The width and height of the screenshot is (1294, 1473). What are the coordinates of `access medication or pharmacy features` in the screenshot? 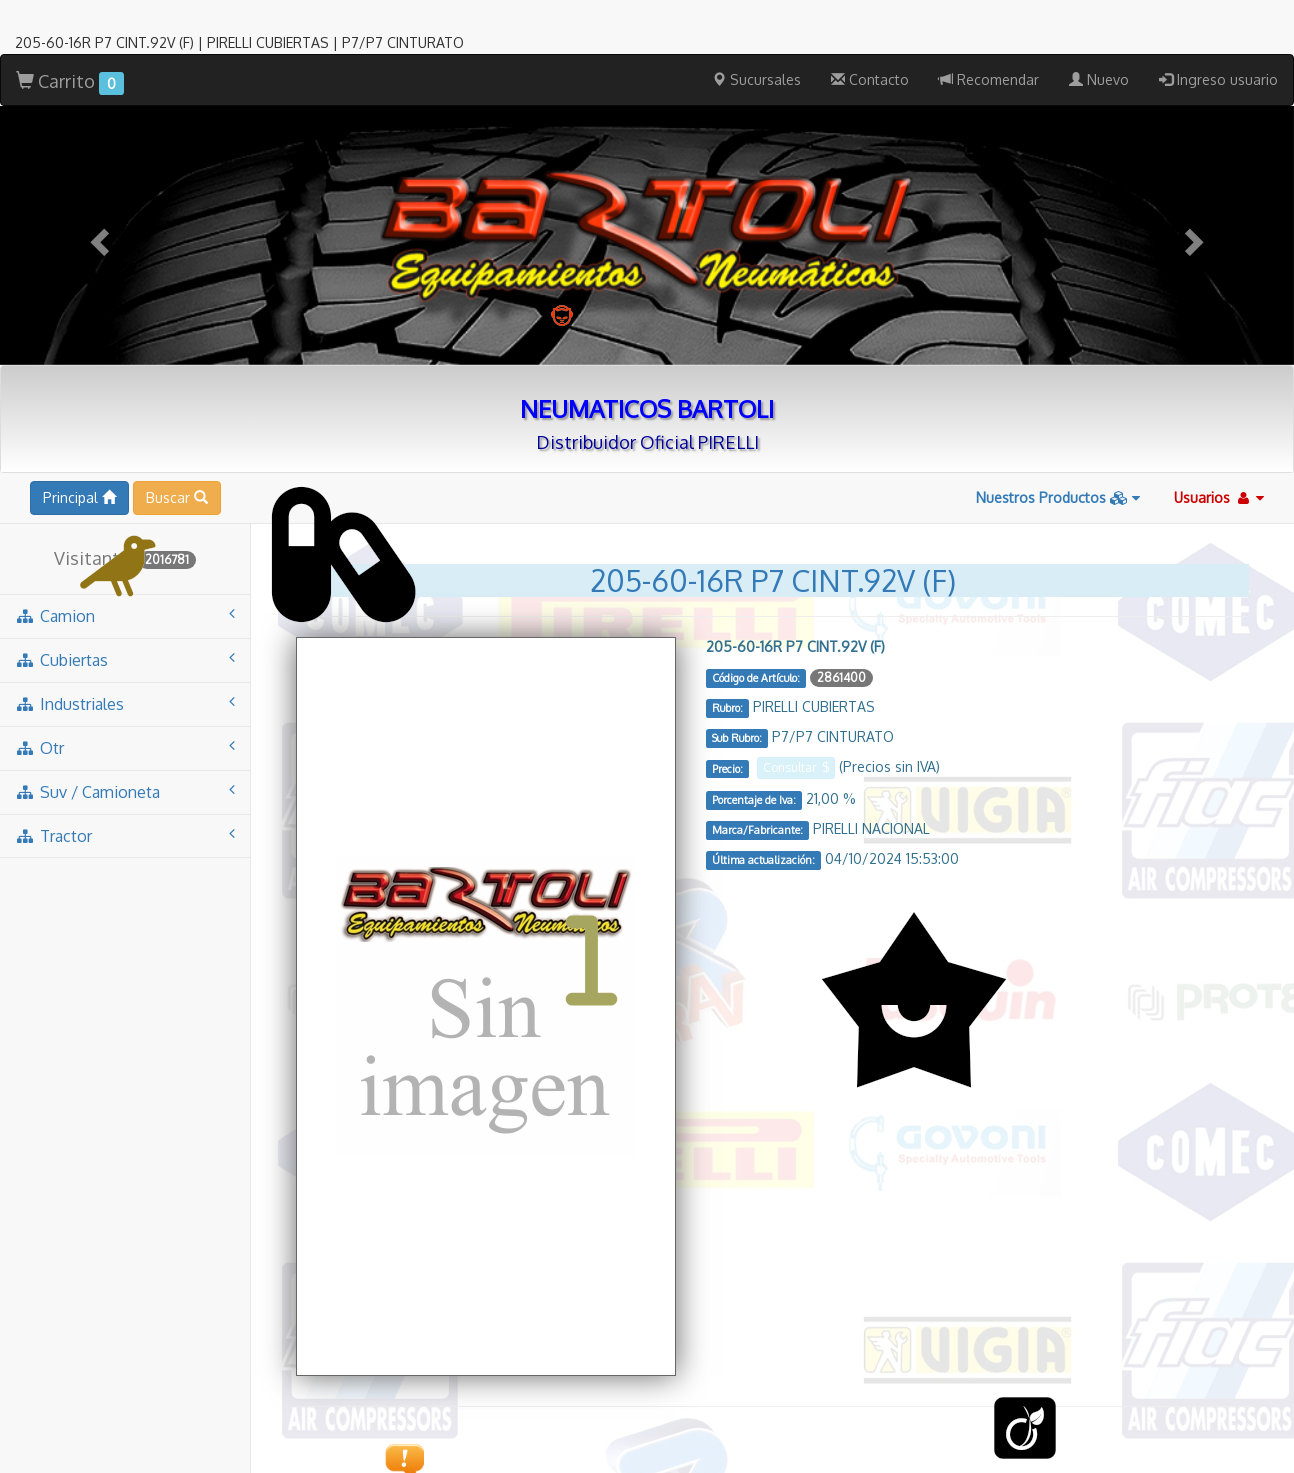 It's located at (339, 554).